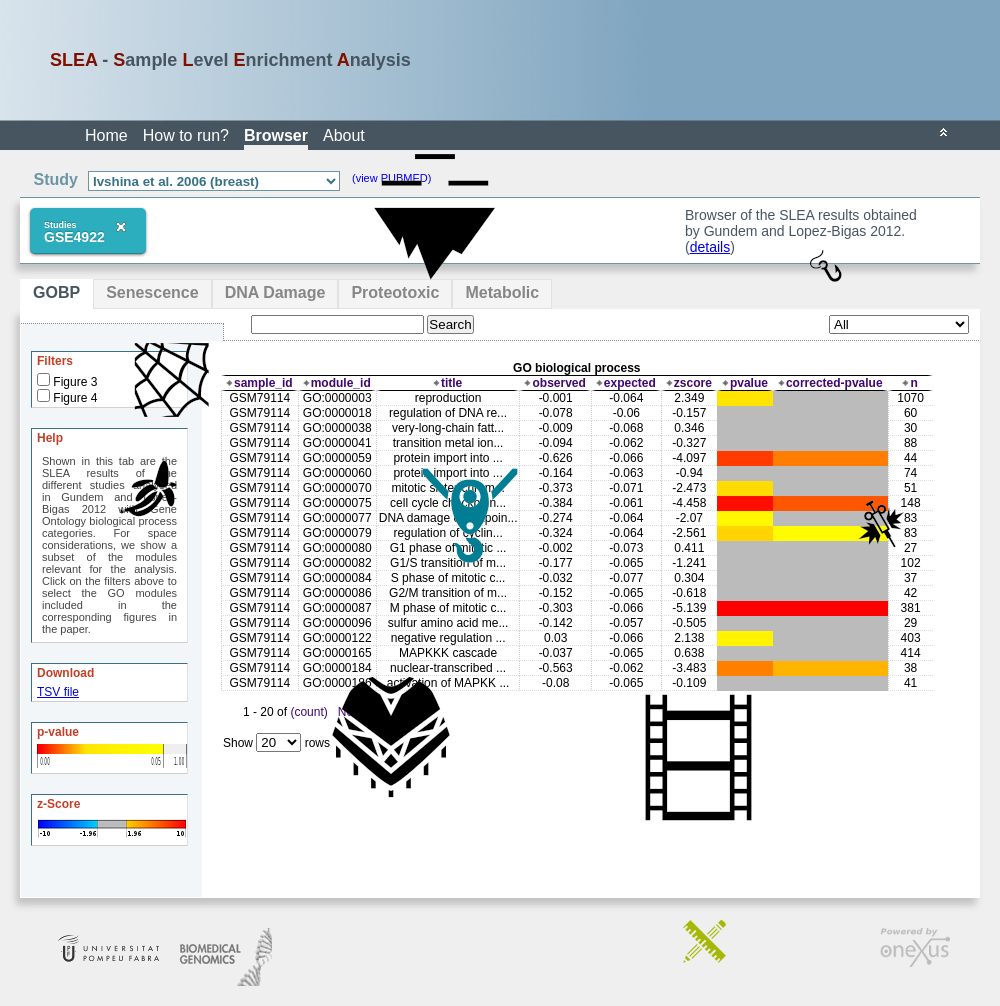  What do you see at coordinates (880, 523) in the screenshot?
I see `use a healing item or potion` at bounding box center [880, 523].